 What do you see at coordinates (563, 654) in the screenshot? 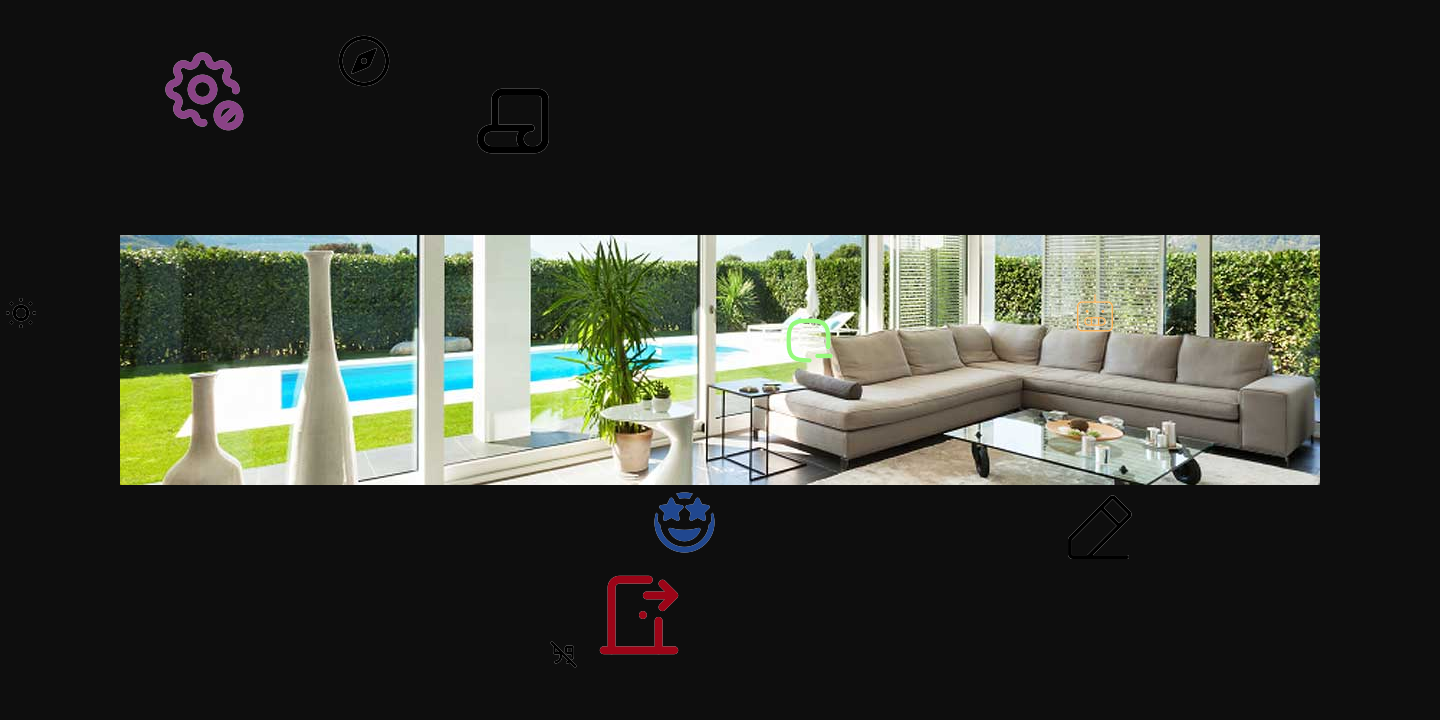
I see `disable quotation formatting` at bounding box center [563, 654].